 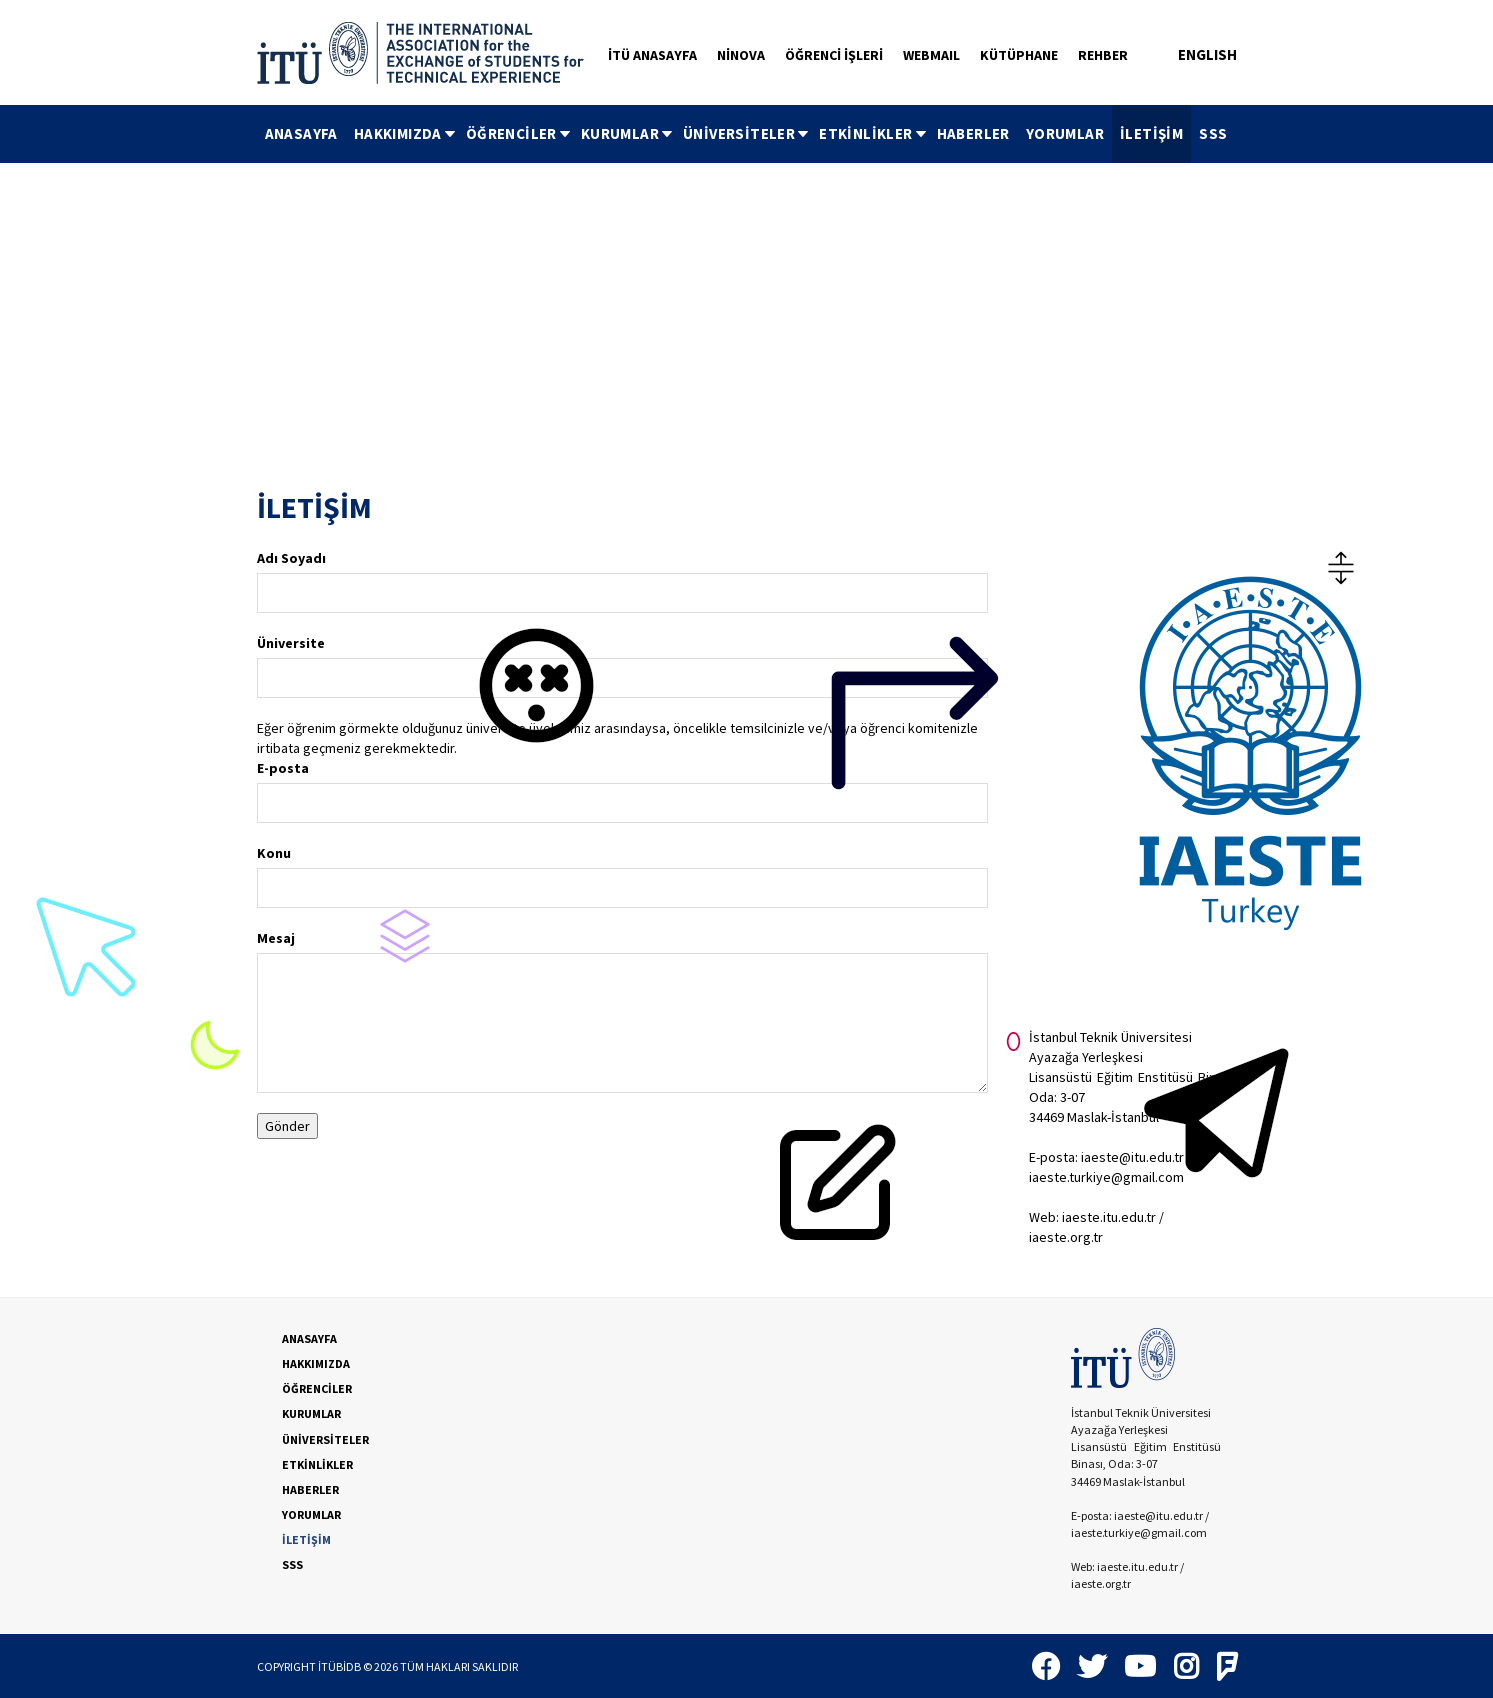 What do you see at coordinates (536, 685) in the screenshot?
I see `indicates an error or failed action` at bounding box center [536, 685].